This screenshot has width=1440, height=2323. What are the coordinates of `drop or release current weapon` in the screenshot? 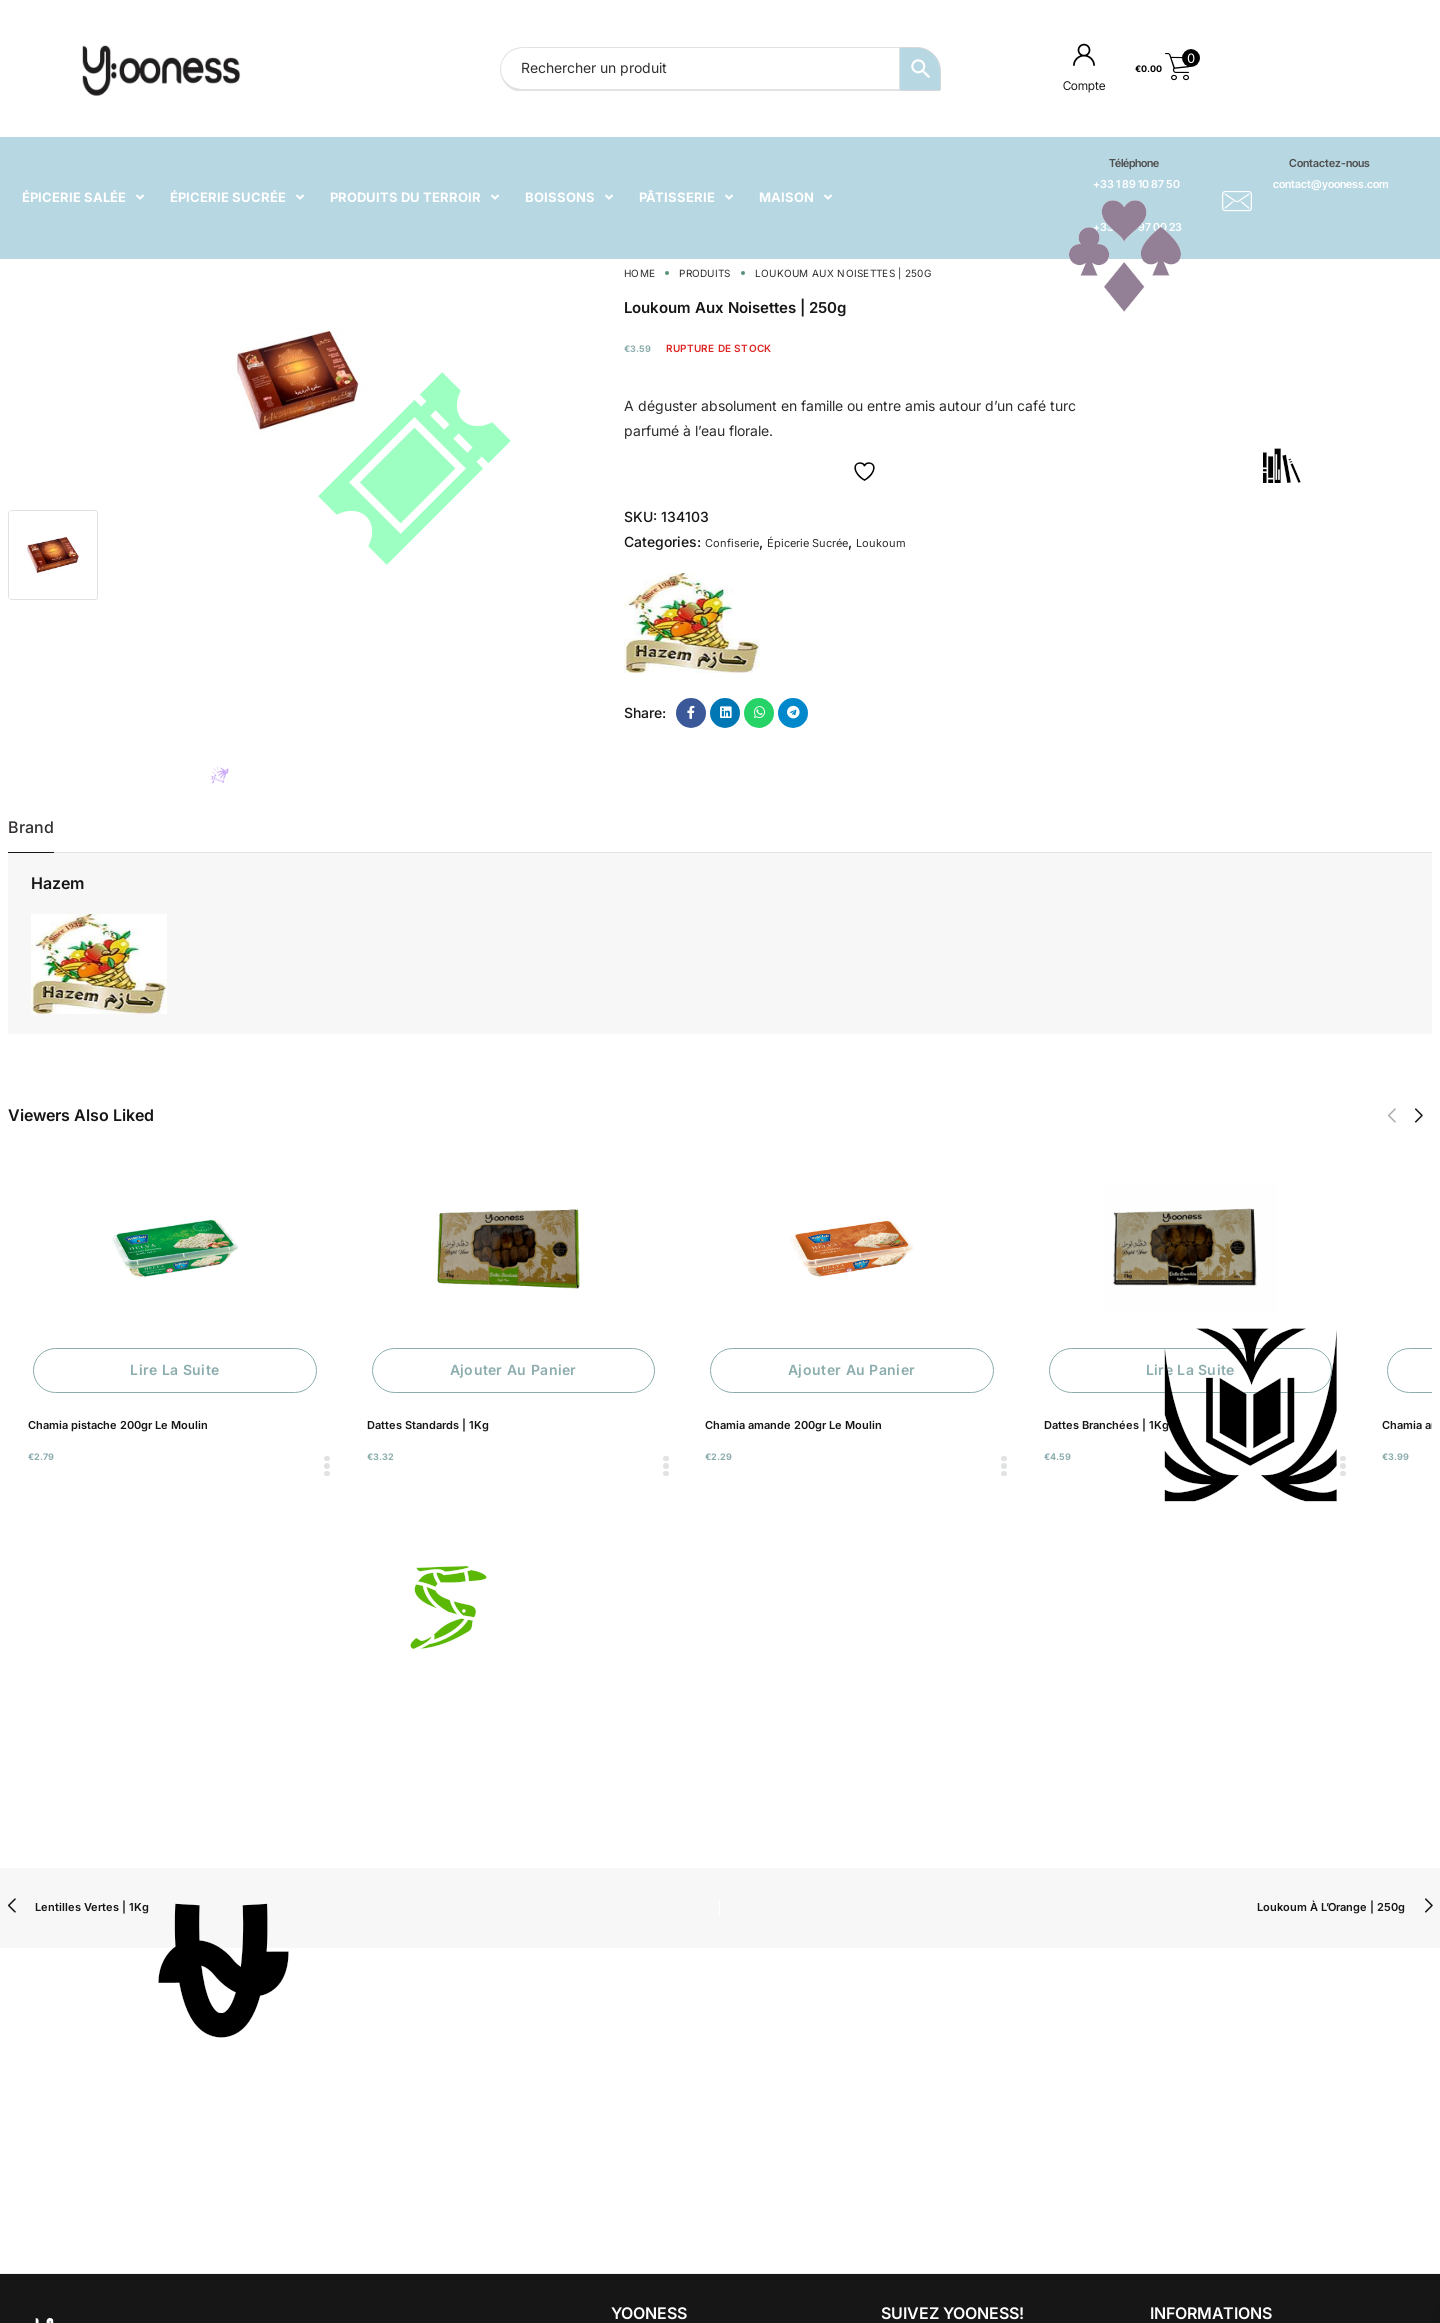 It's located at (220, 775).